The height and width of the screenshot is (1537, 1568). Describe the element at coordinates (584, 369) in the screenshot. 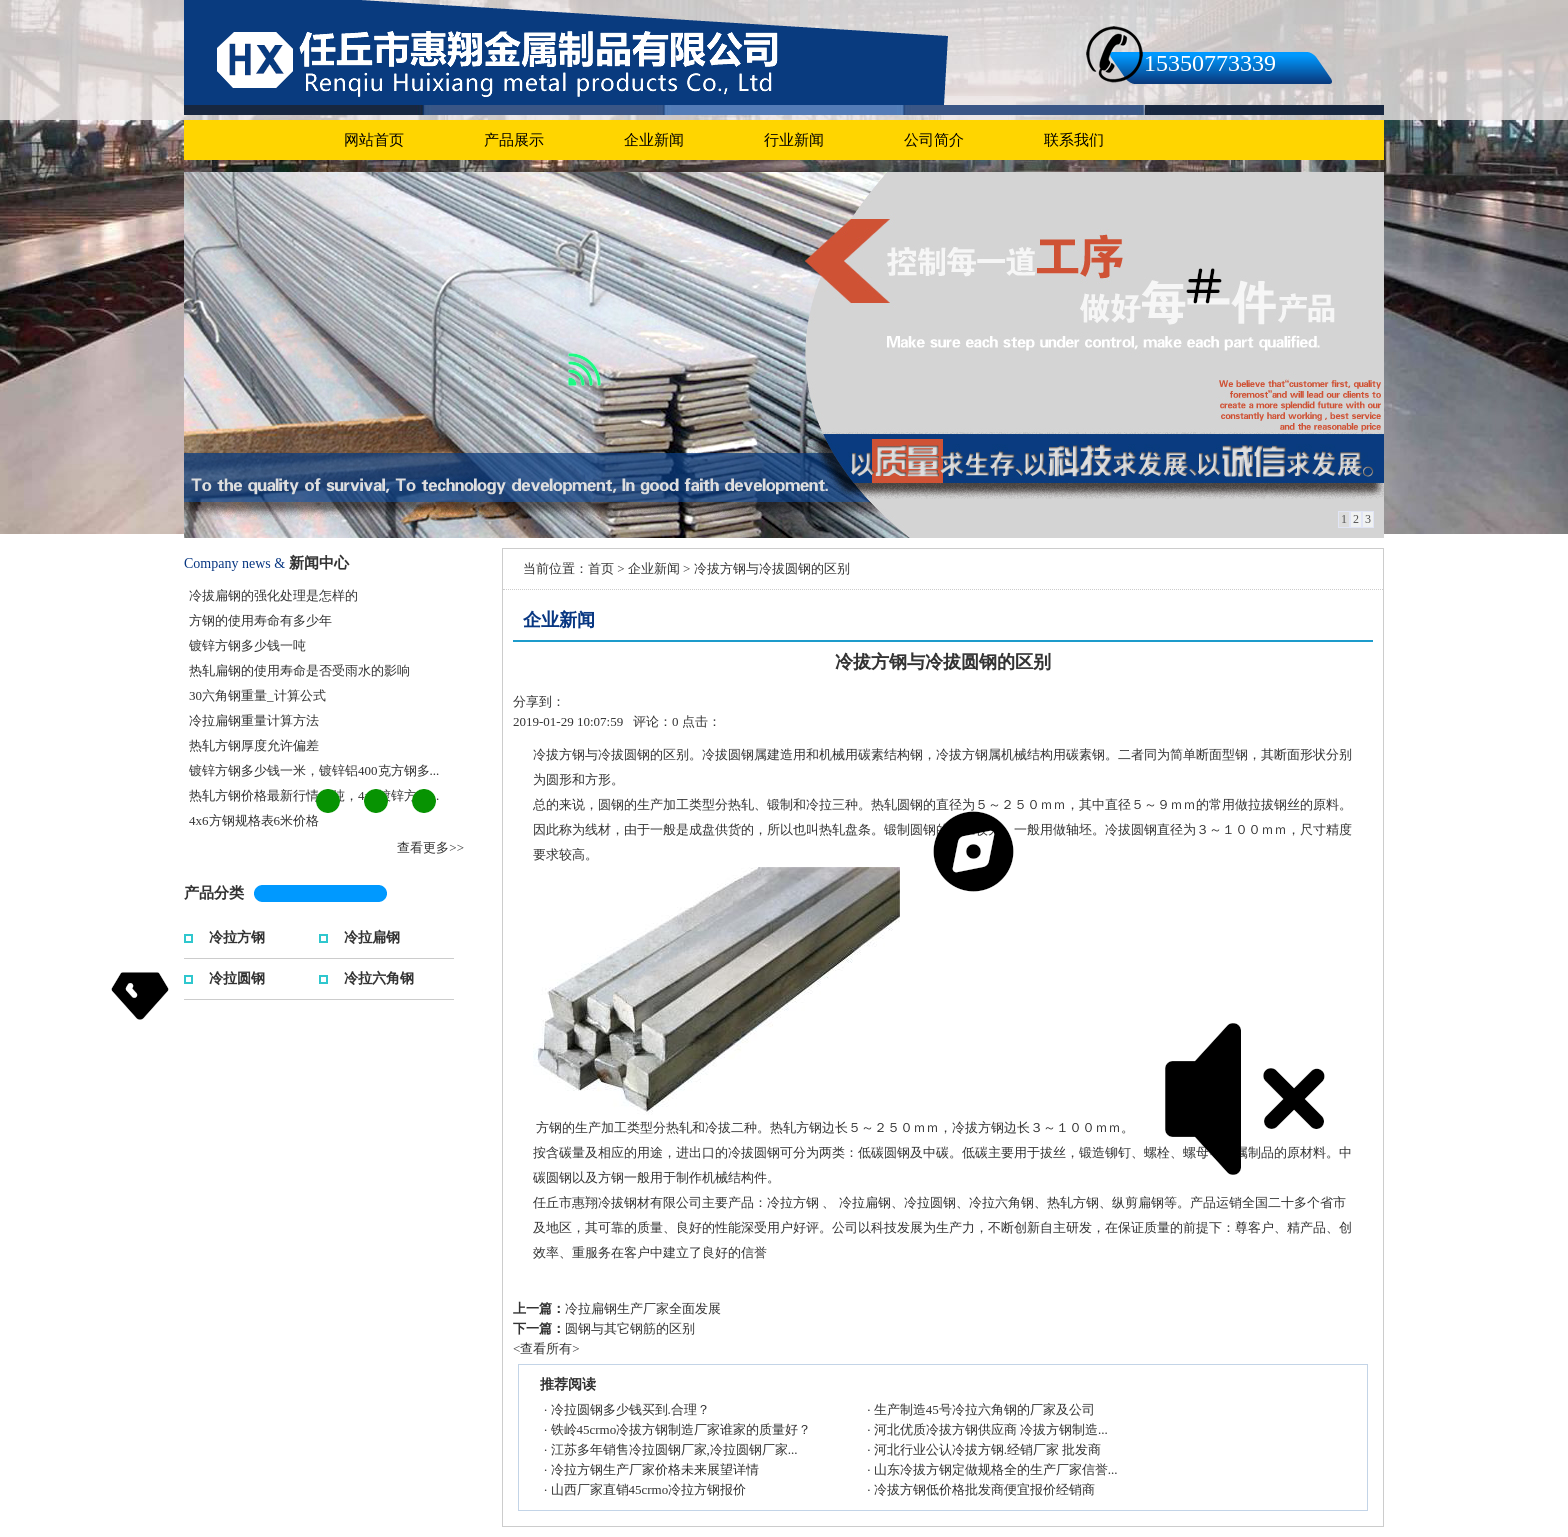

I see `check connection latency or network status` at that location.